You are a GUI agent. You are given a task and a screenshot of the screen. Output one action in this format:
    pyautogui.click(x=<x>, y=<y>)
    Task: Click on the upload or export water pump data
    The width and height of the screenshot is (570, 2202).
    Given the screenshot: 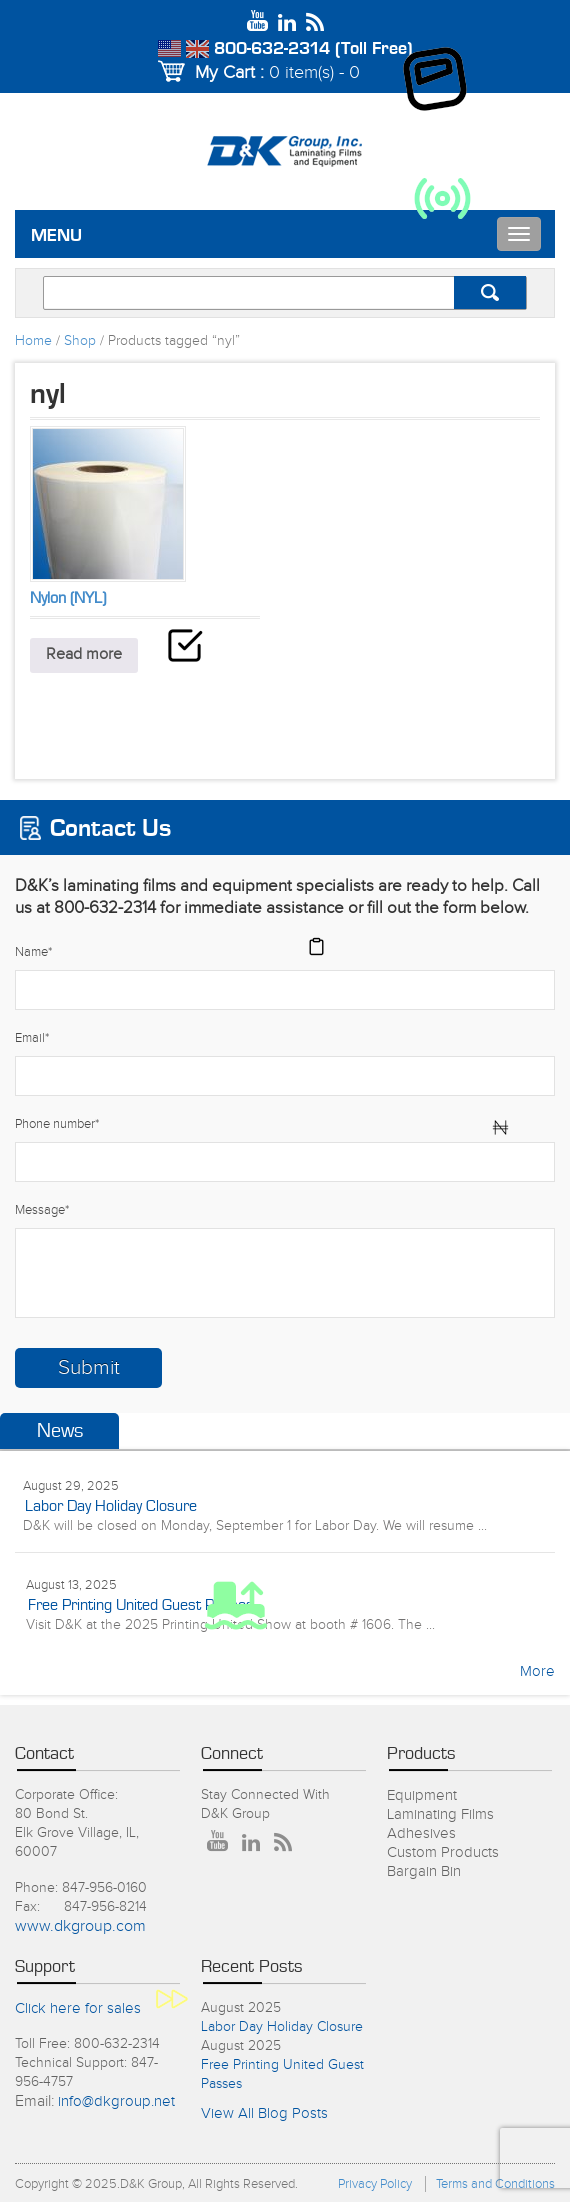 What is the action you would take?
    pyautogui.click(x=236, y=1604)
    